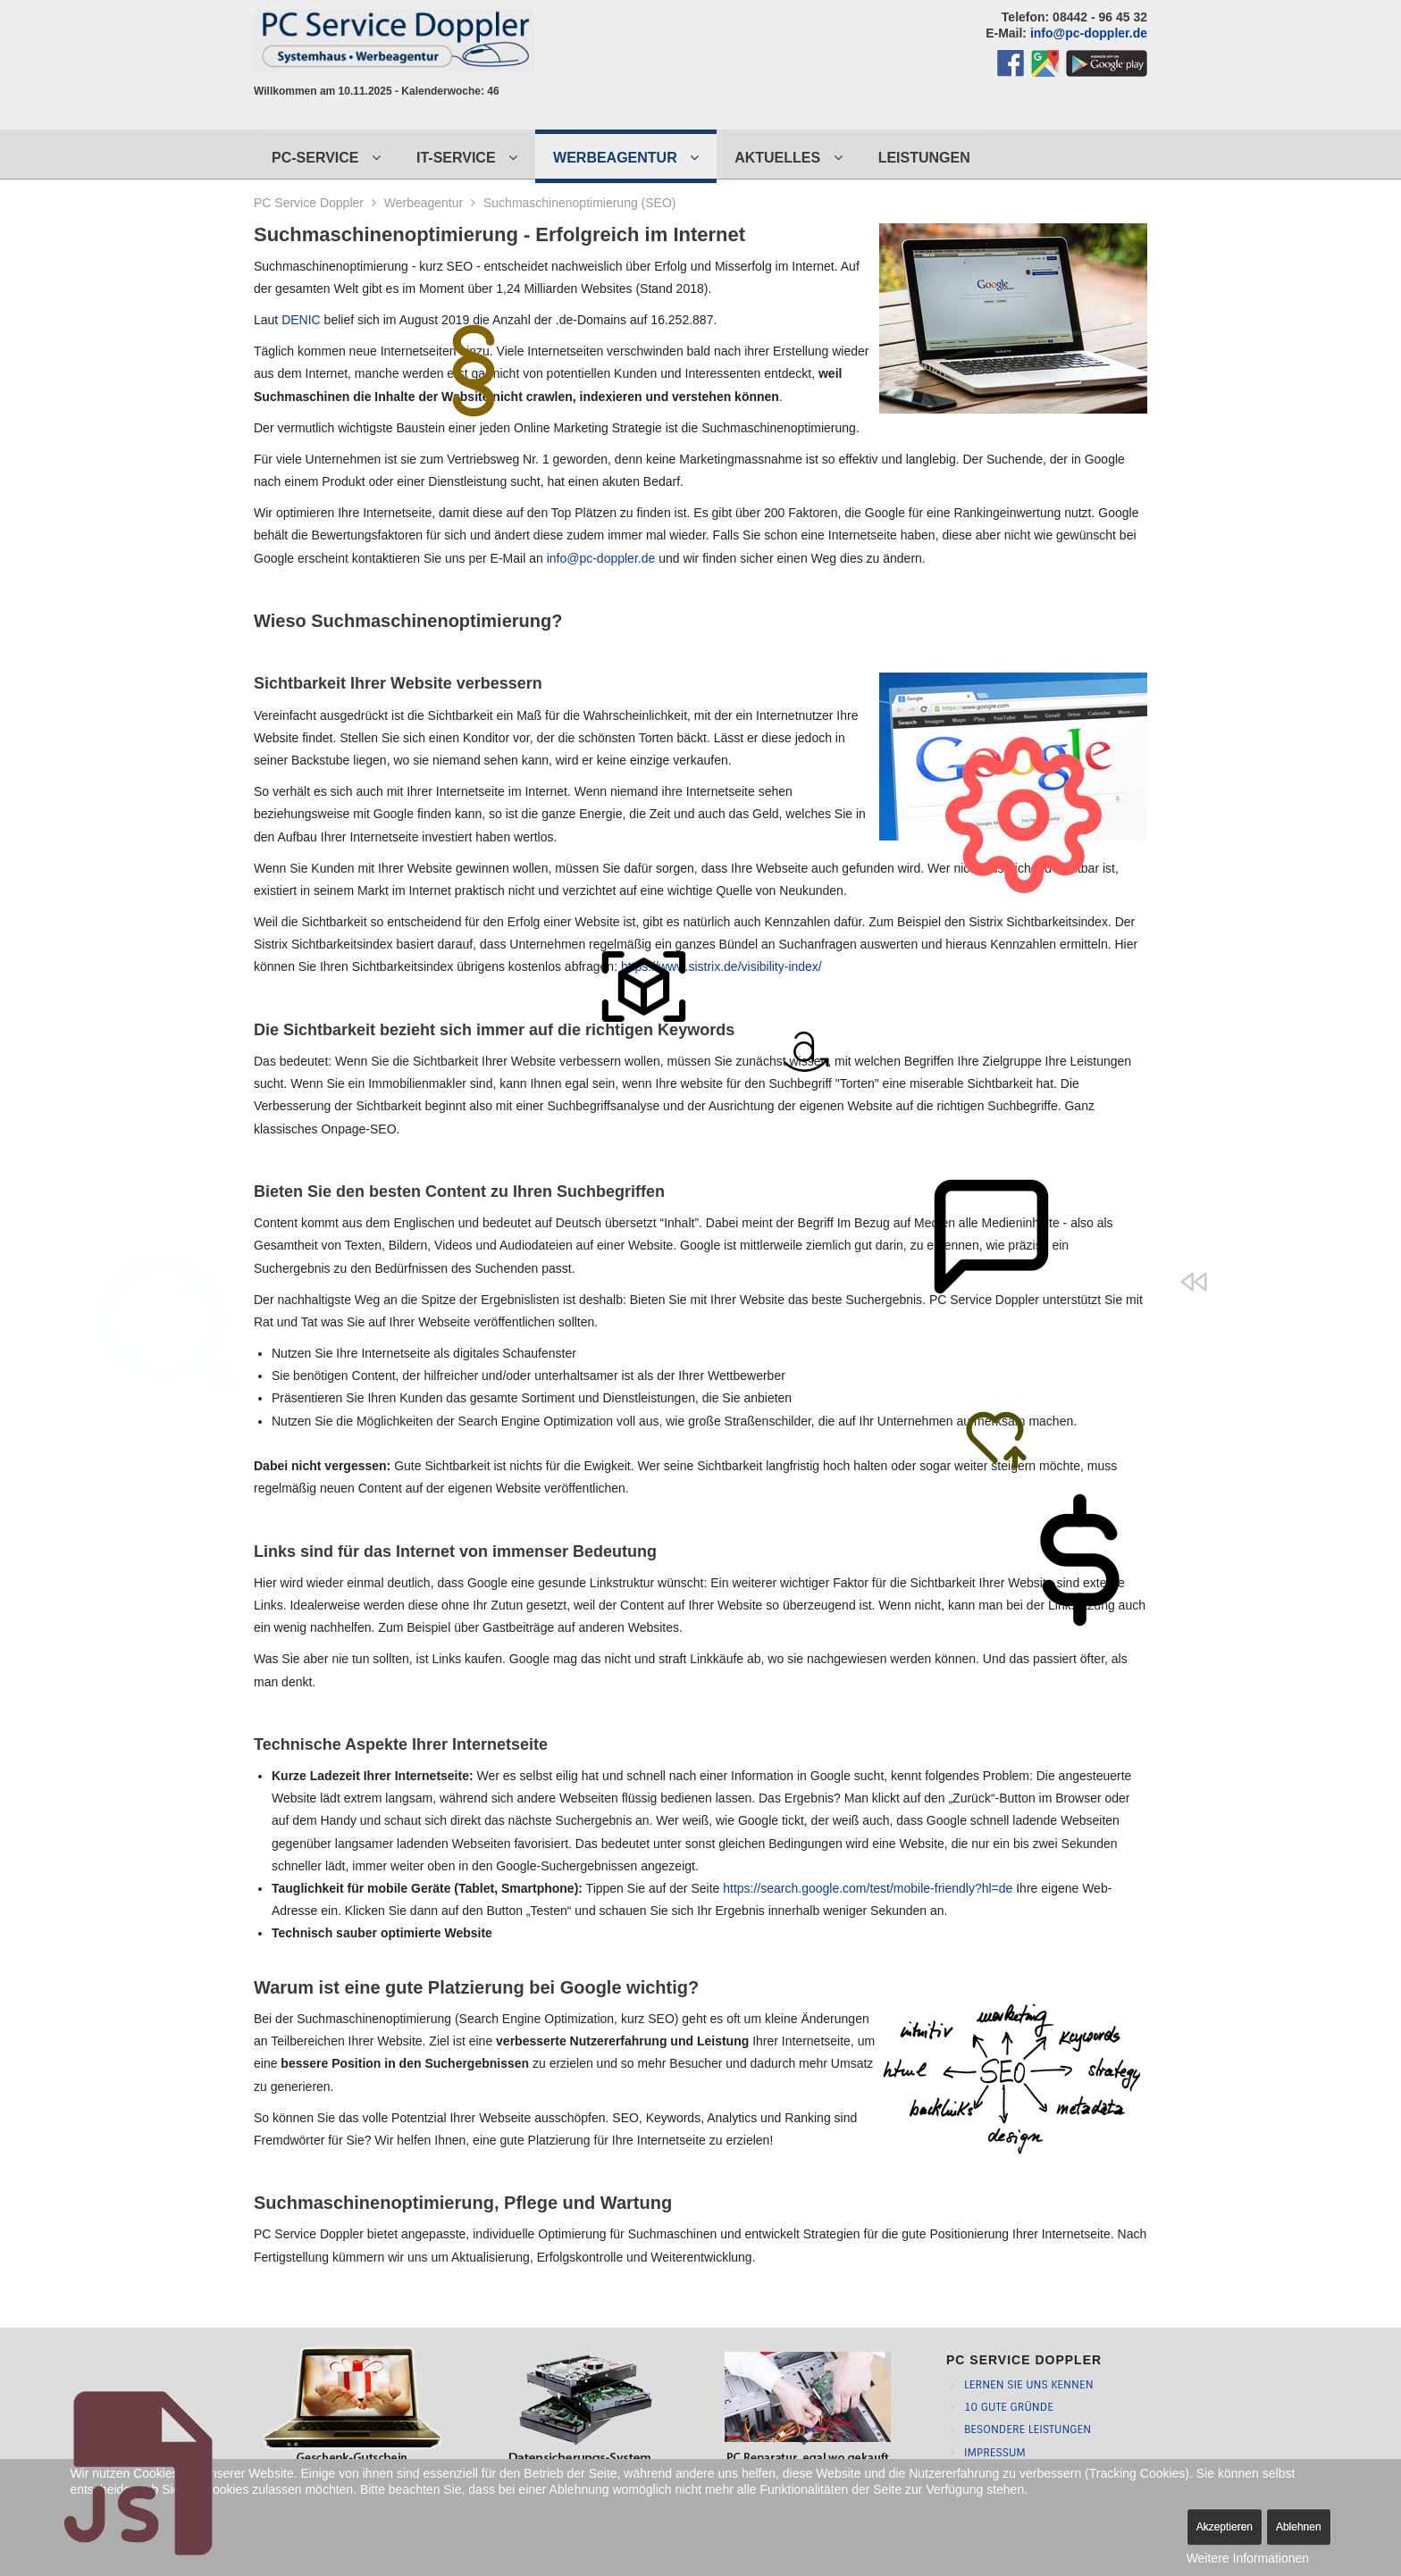 This screenshot has width=1401, height=2576. I want to click on javascript file type indicator, so click(143, 2473).